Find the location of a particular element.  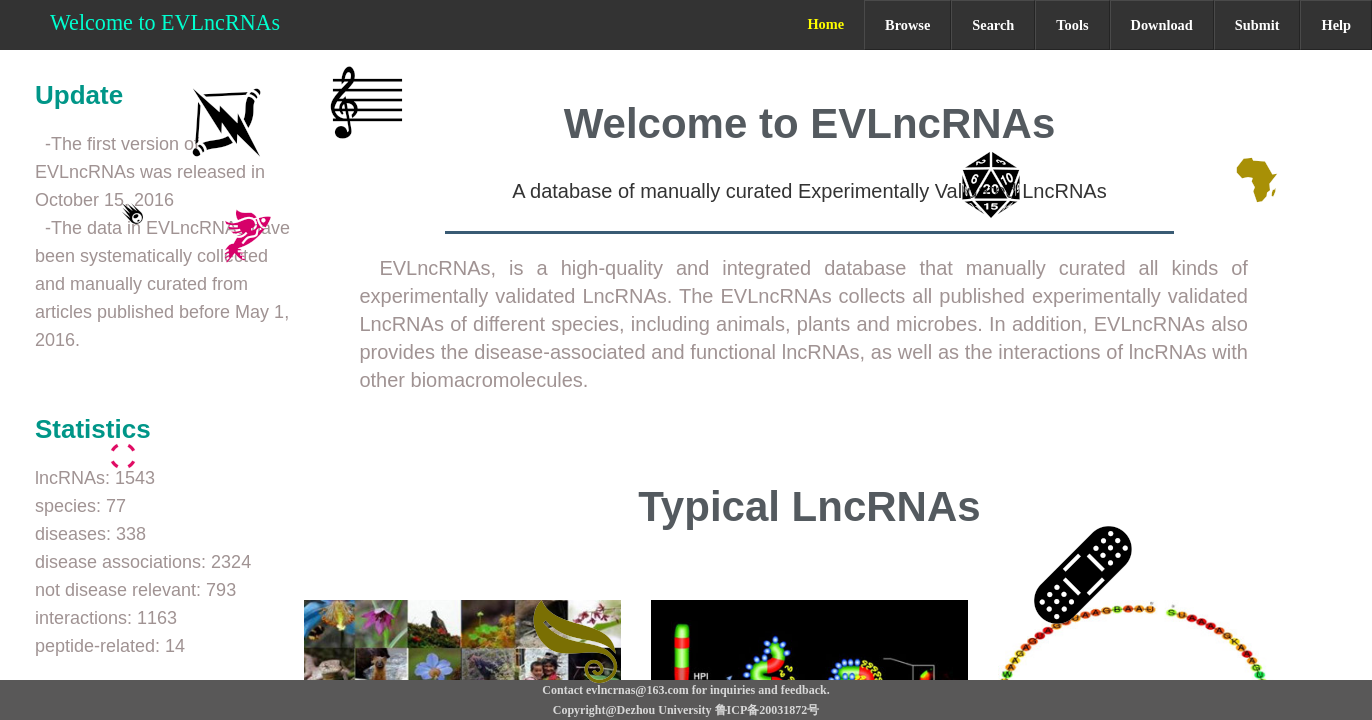

tap to select an item or target is located at coordinates (123, 456).